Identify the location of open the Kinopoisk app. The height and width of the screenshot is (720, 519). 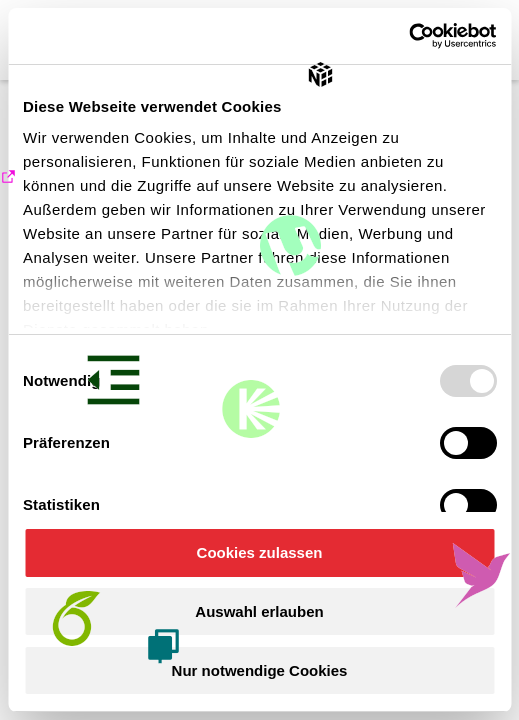
(251, 409).